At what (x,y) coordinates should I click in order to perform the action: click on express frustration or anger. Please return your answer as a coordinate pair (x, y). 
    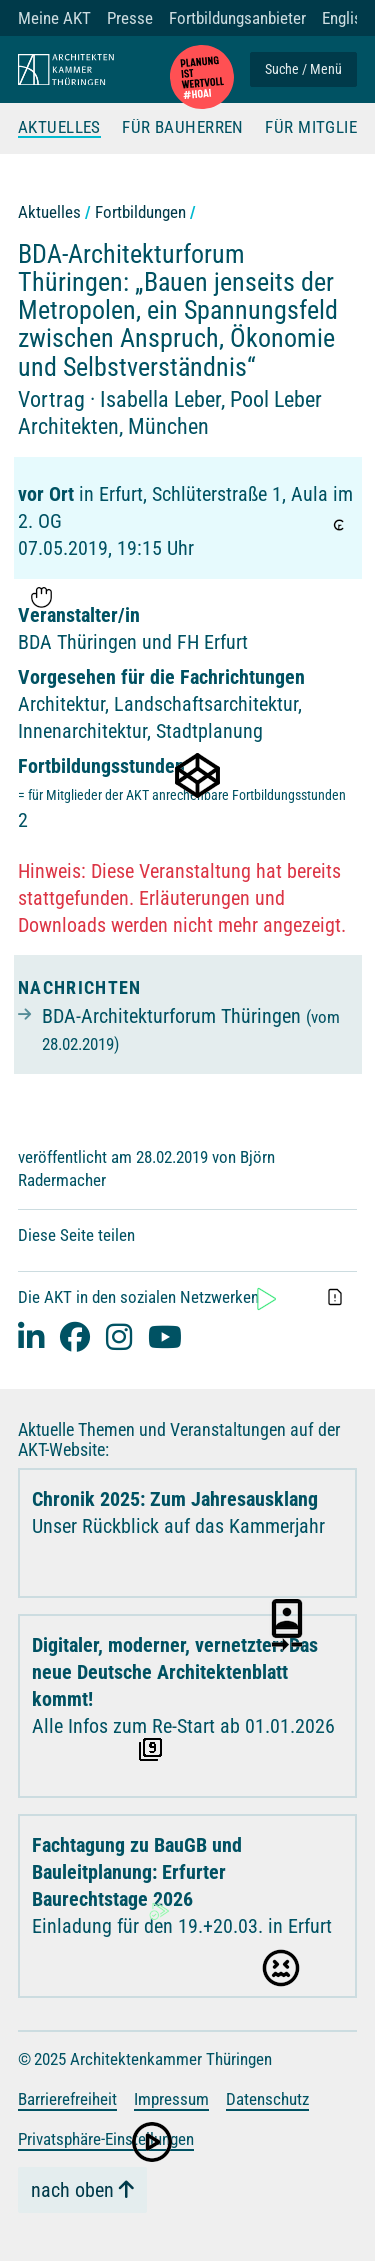
    Looking at the image, I should click on (281, 1968).